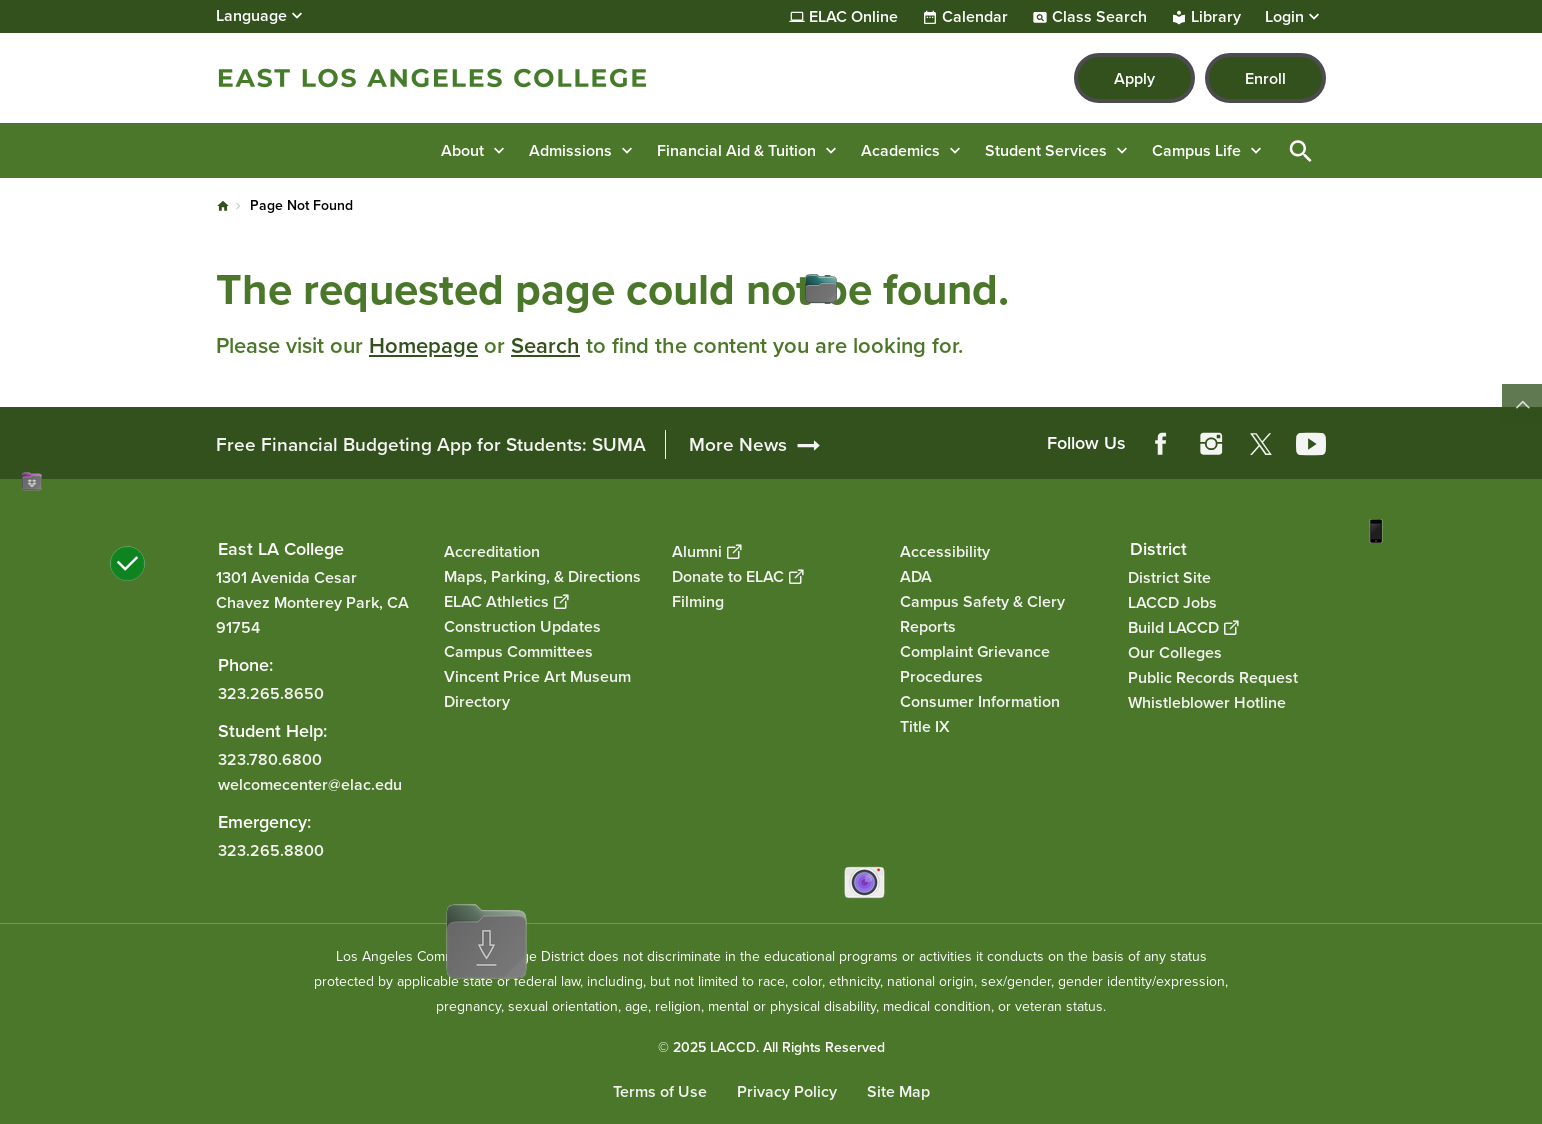  I want to click on open cheese webcam application, so click(864, 882).